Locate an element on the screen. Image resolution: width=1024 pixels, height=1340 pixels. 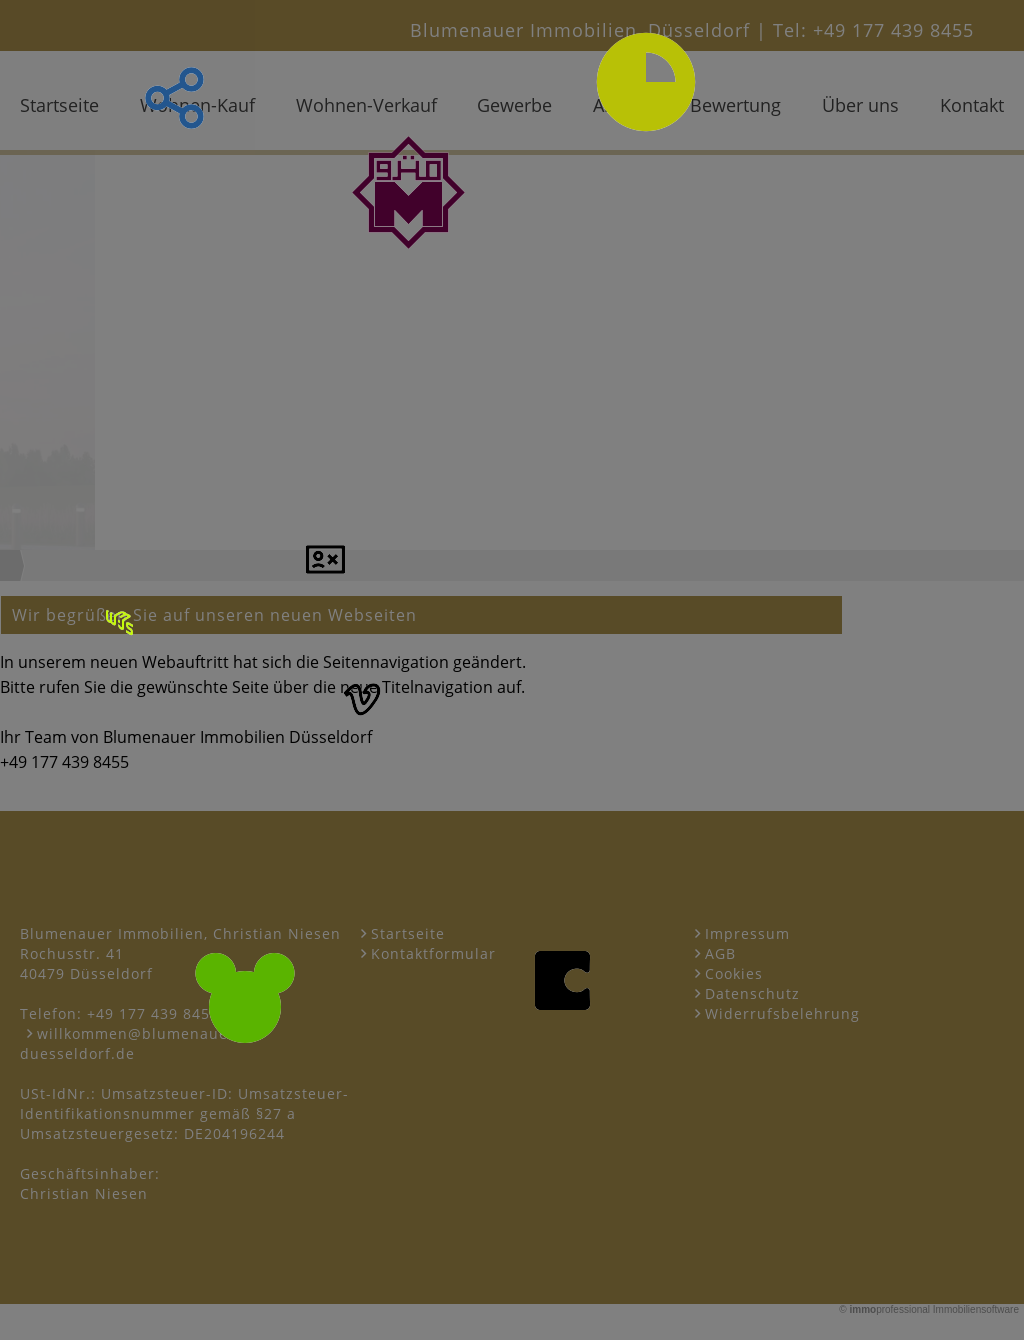
cairo metro official app or service is located at coordinates (408, 192).